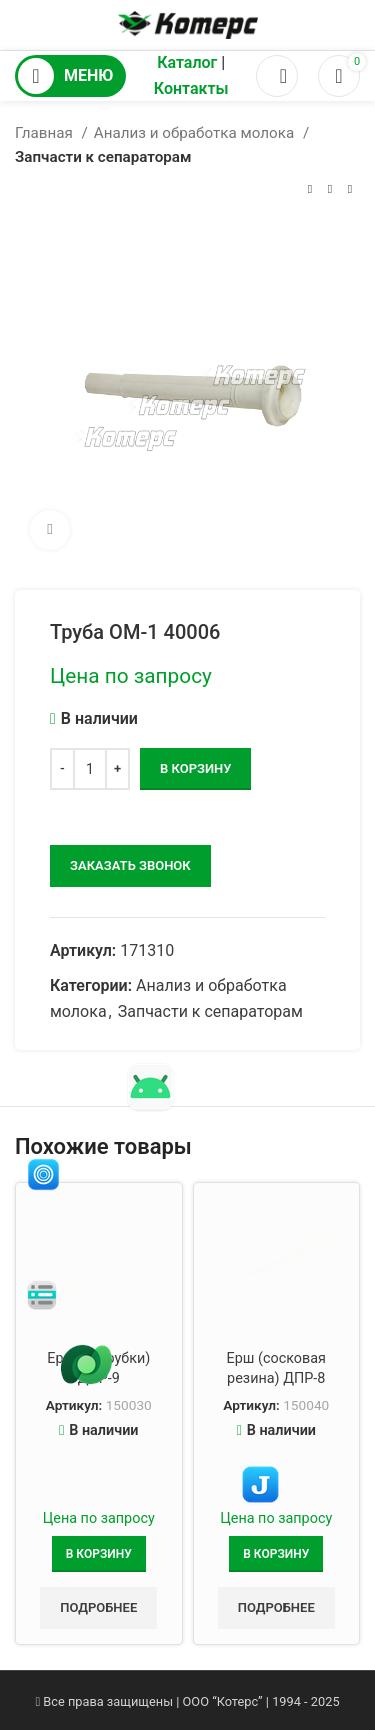 Image resolution: width=375 pixels, height=1730 pixels. Describe the element at coordinates (260, 1484) in the screenshot. I see `open Joplin note-taking app` at that location.